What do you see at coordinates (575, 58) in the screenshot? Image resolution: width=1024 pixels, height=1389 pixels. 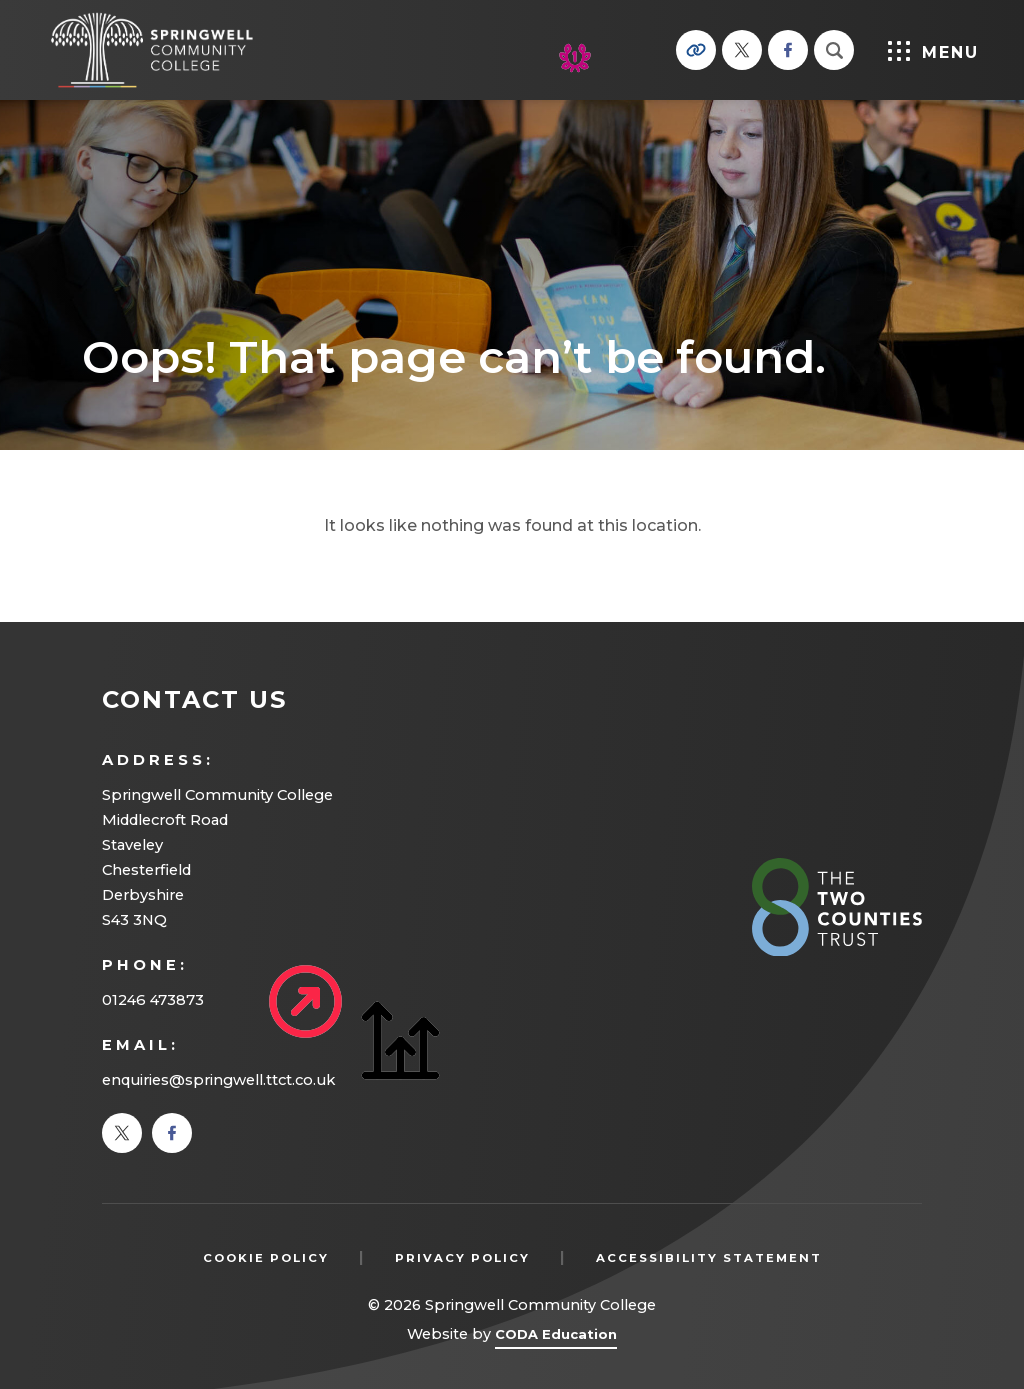 I see `indicates first place or winner status` at bounding box center [575, 58].